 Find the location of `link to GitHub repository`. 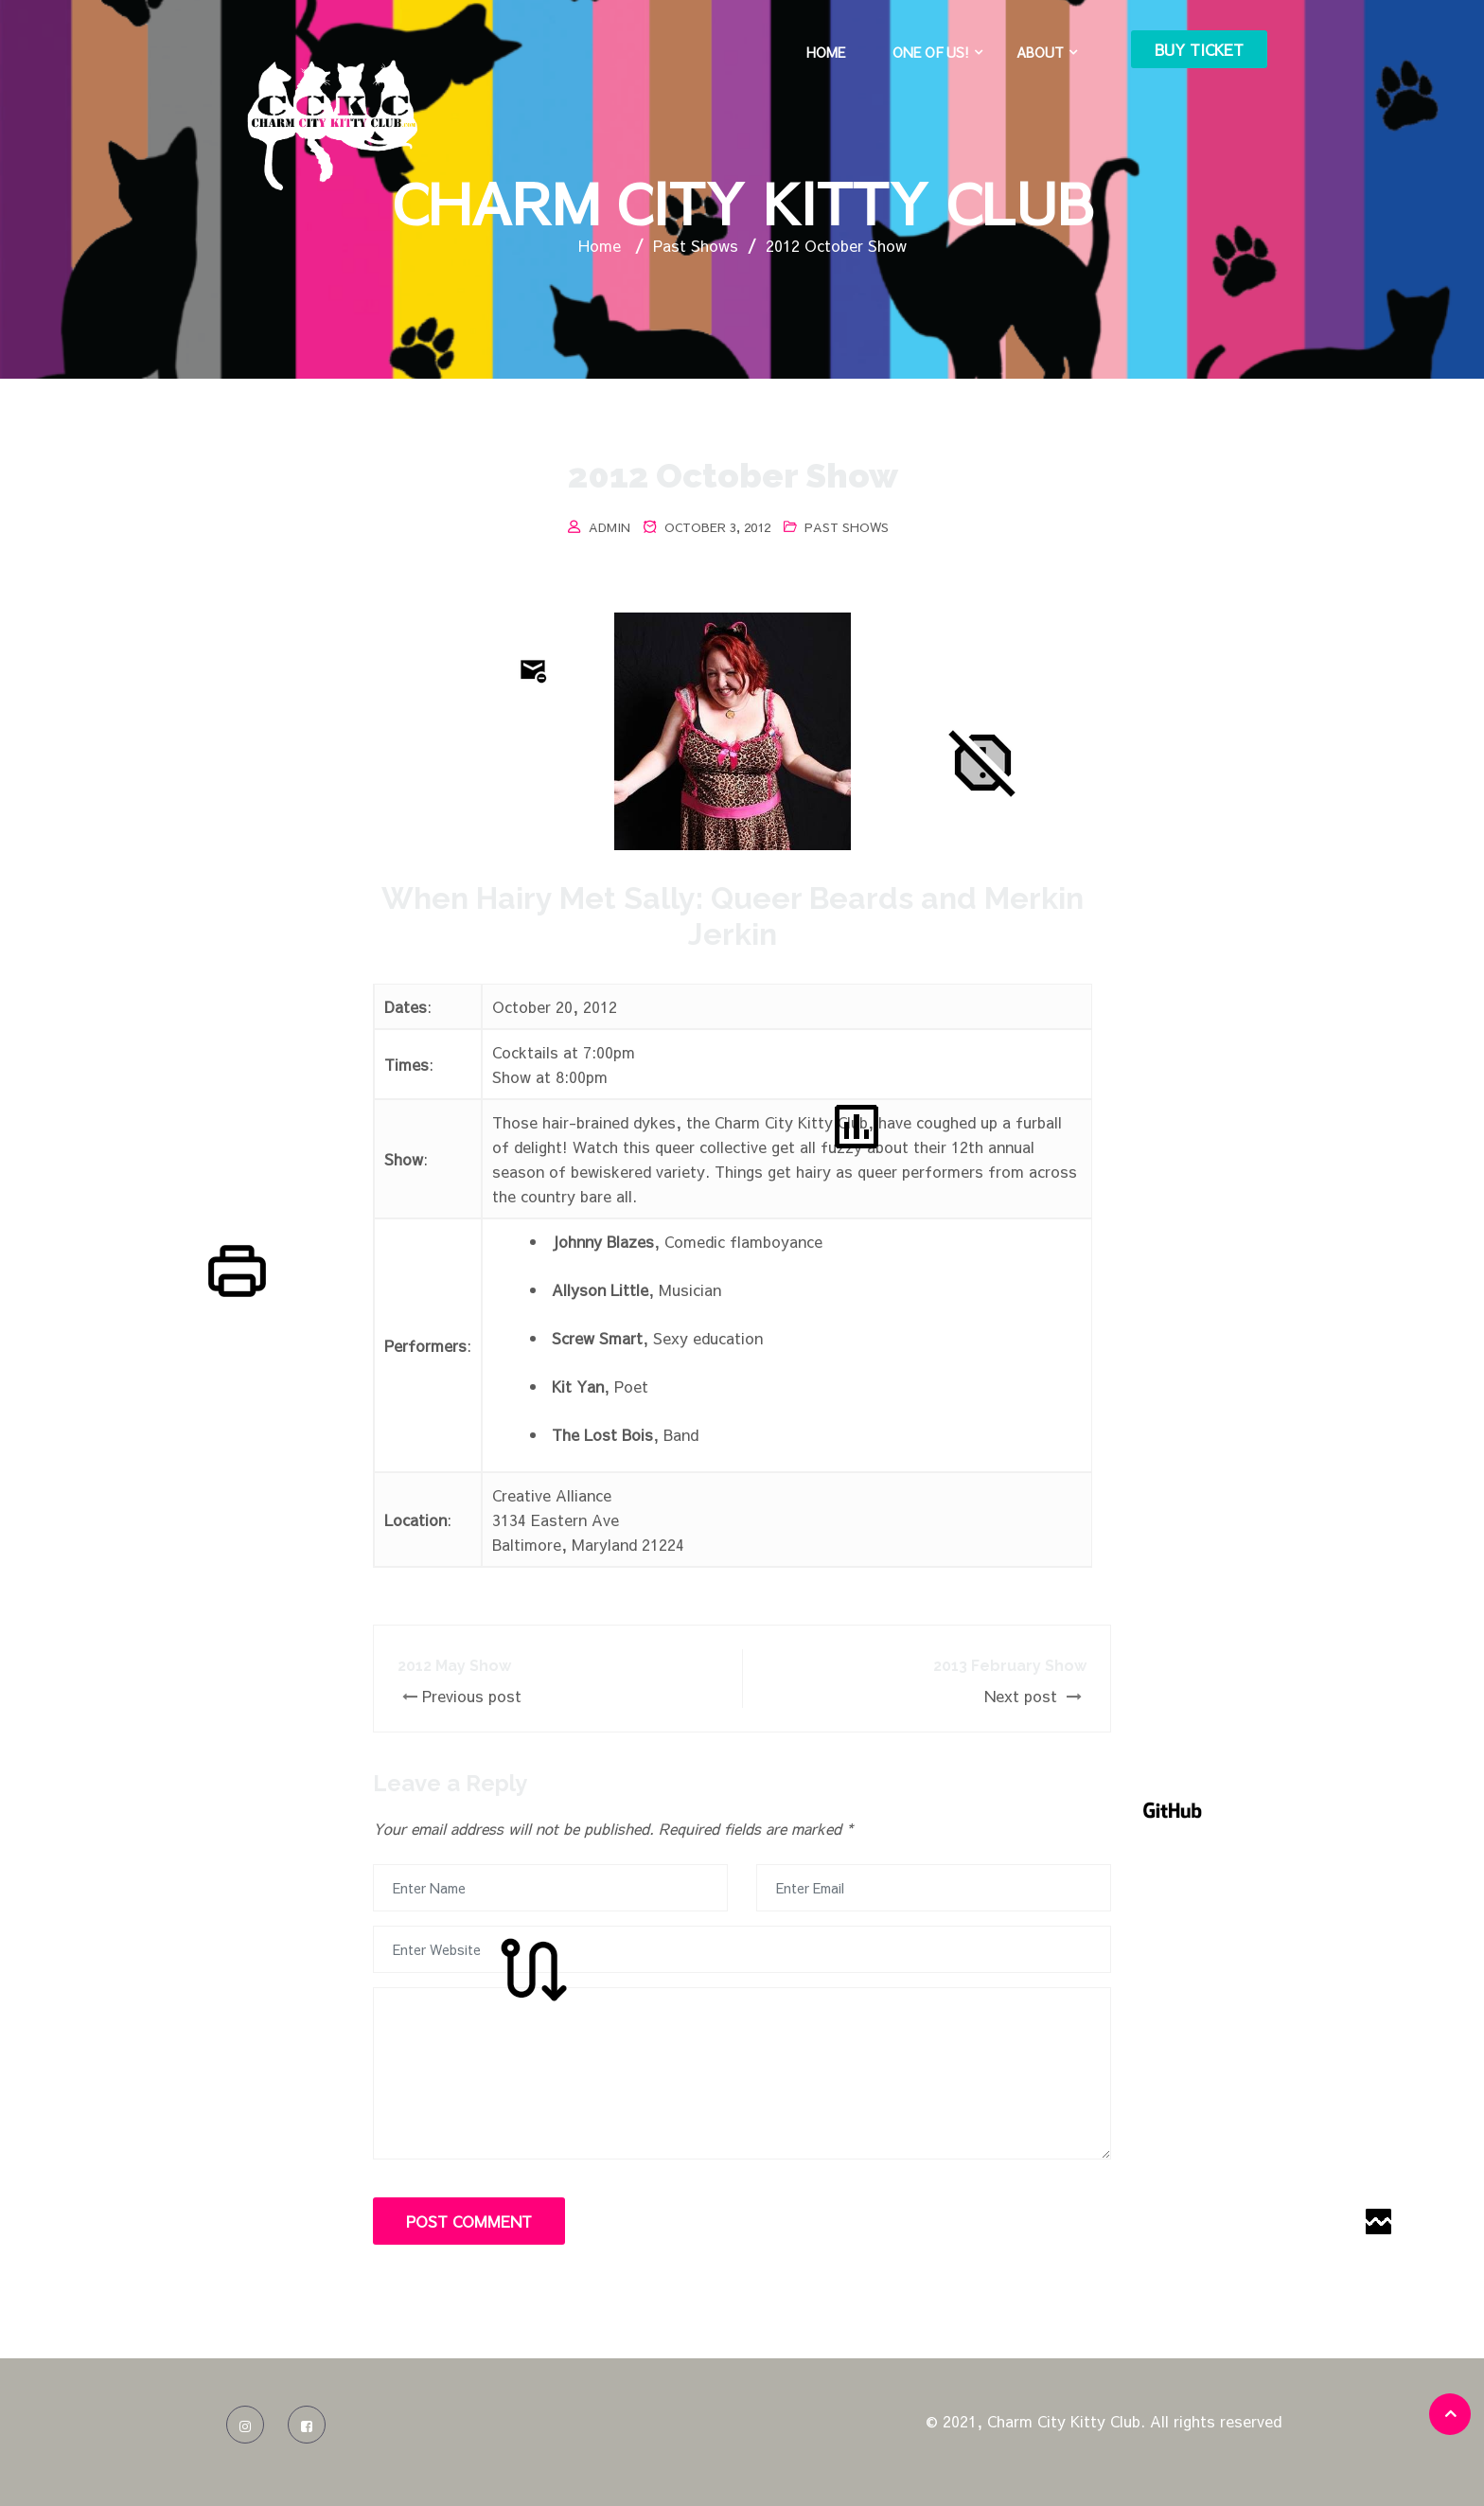

link to GitHub repository is located at coordinates (1173, 1810).